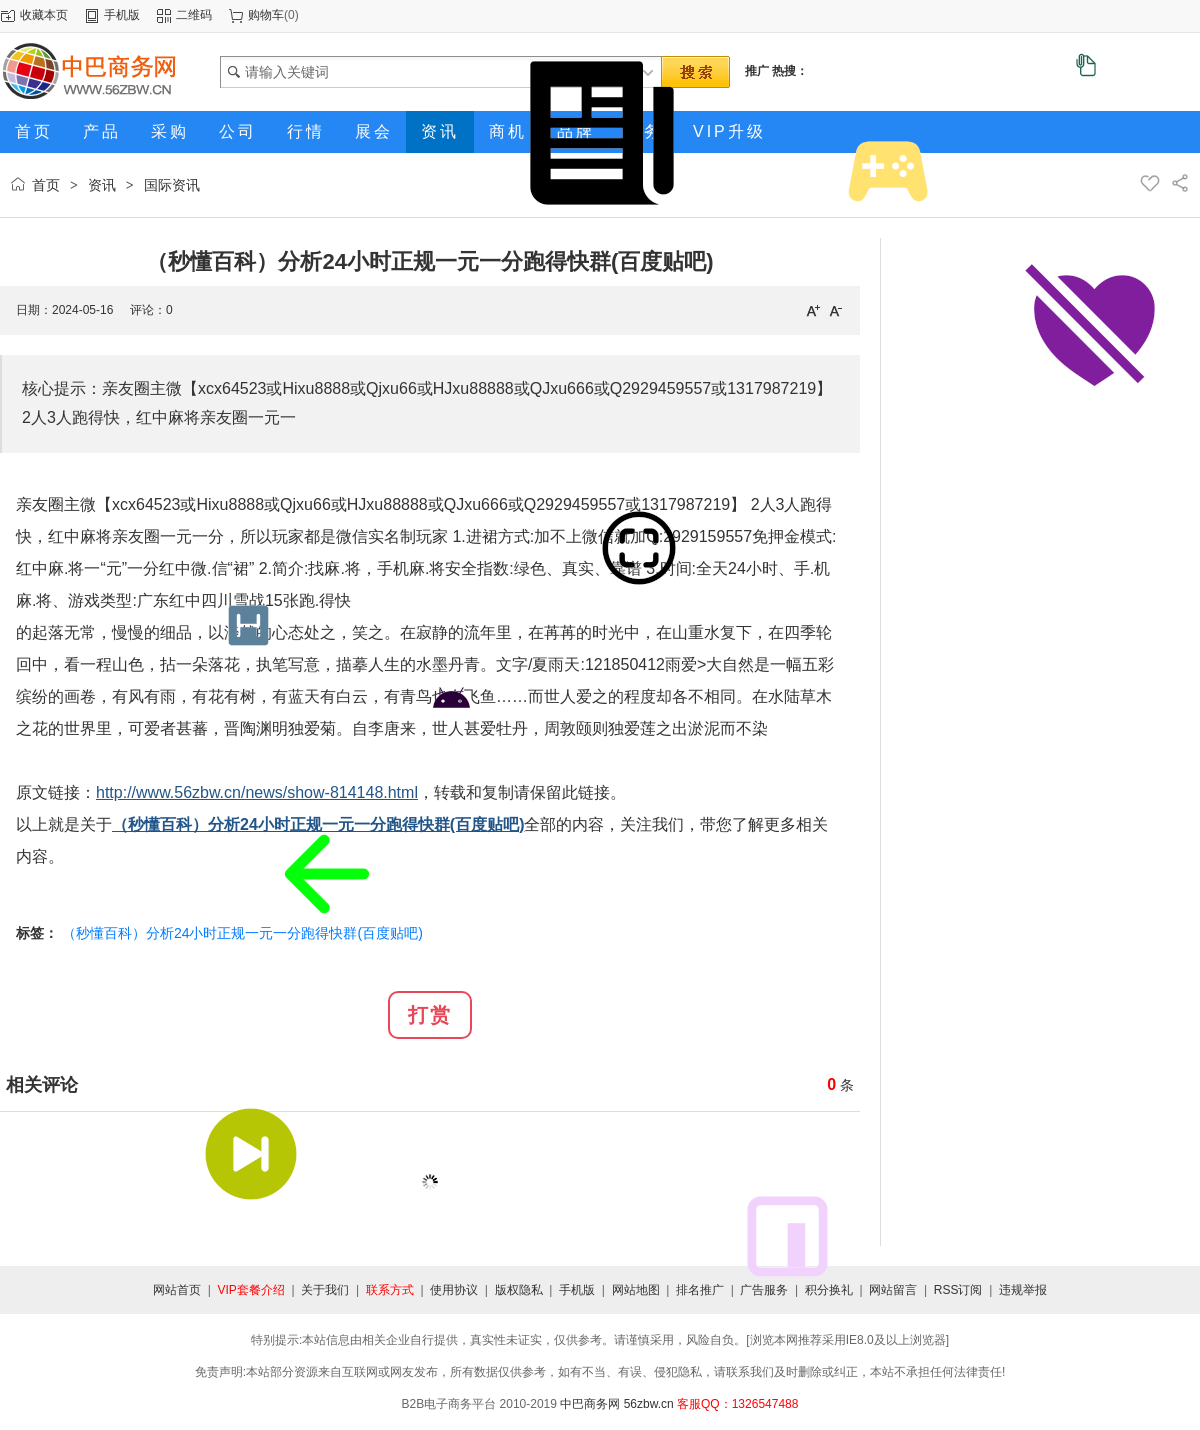 The width and height of the screenshot is (1200, 1430). I want to click on attach a document or file, so click(1086, 65).